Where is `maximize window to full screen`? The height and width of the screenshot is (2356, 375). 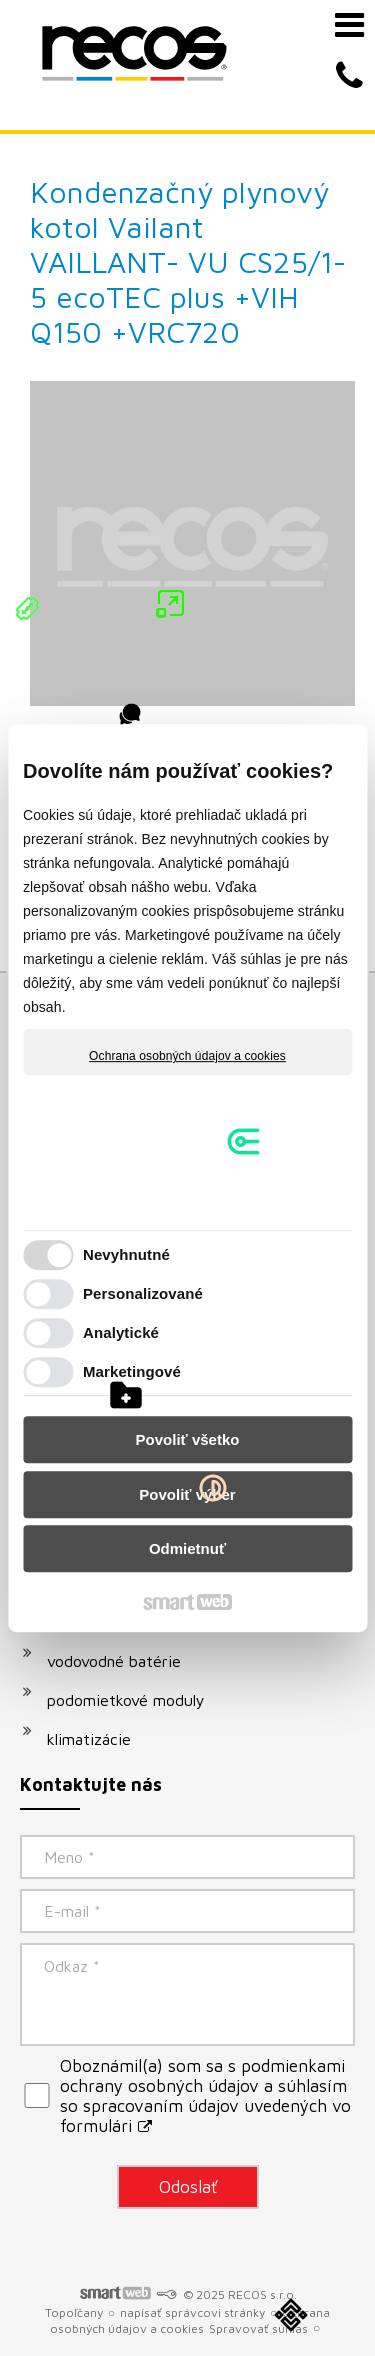
maximize window to full screen is located at coordinates (171, 603).